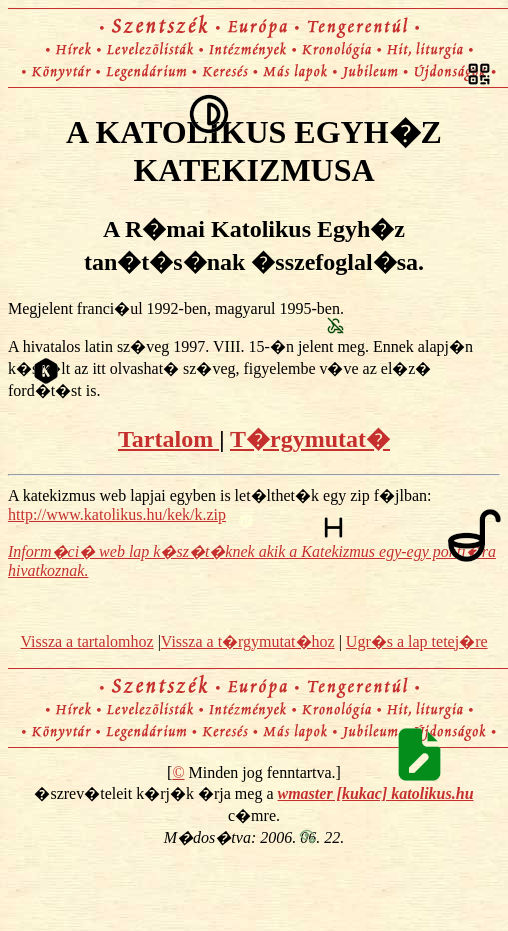  What do you see at coordinates (246, 521) in the screenshot?
I see `access navigation or directions` at bounding box center [246, 521].